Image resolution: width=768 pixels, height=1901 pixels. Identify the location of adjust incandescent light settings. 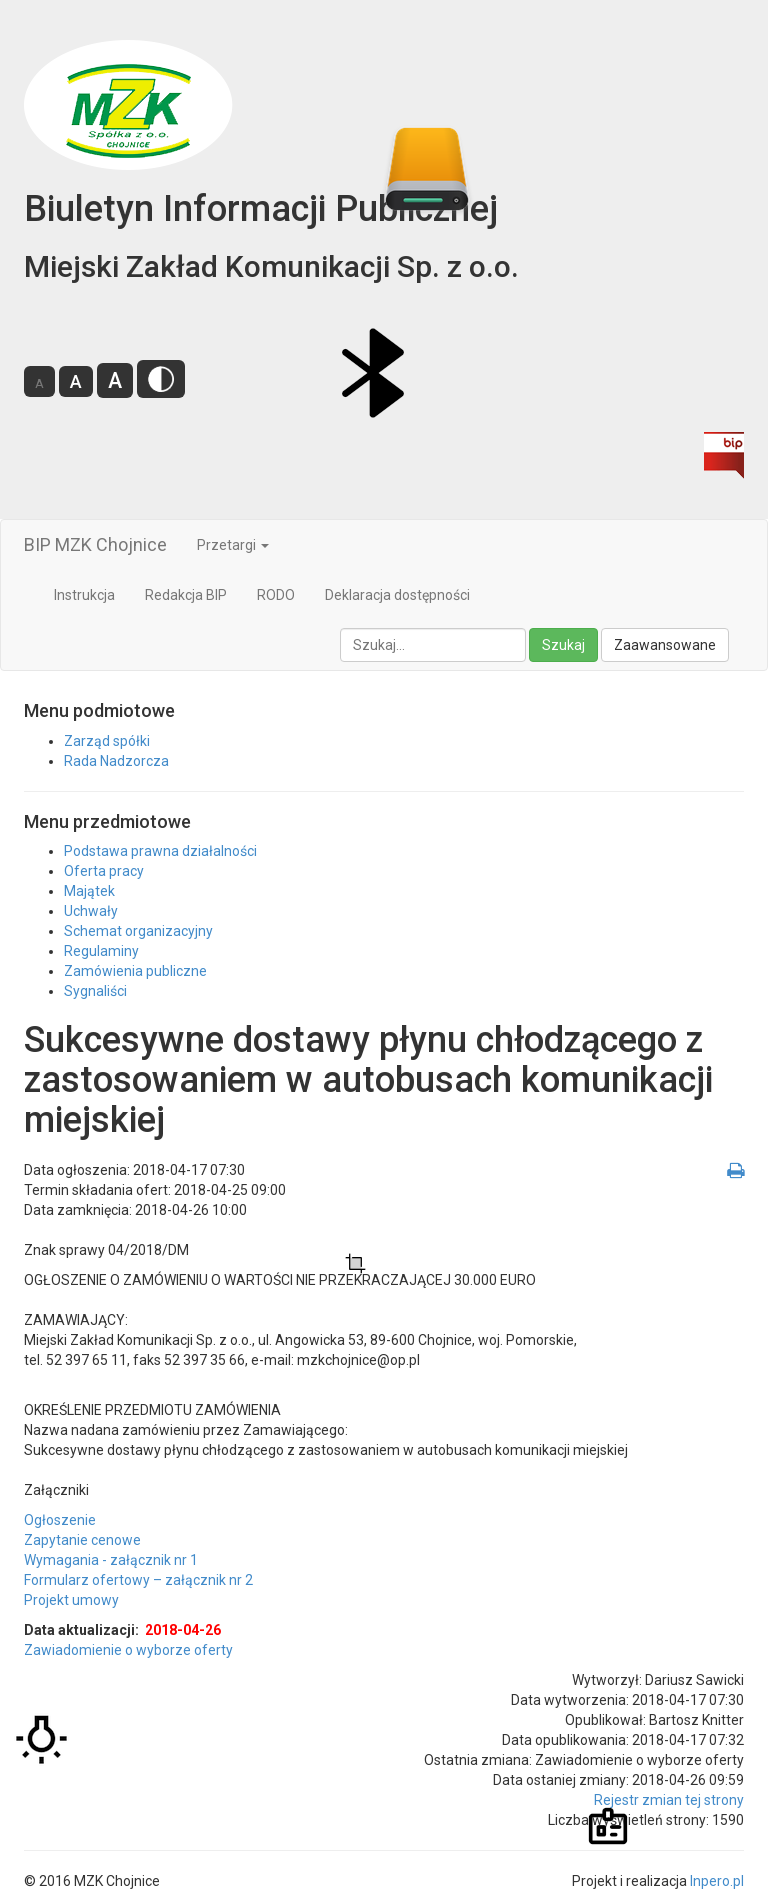
(41, 1738).